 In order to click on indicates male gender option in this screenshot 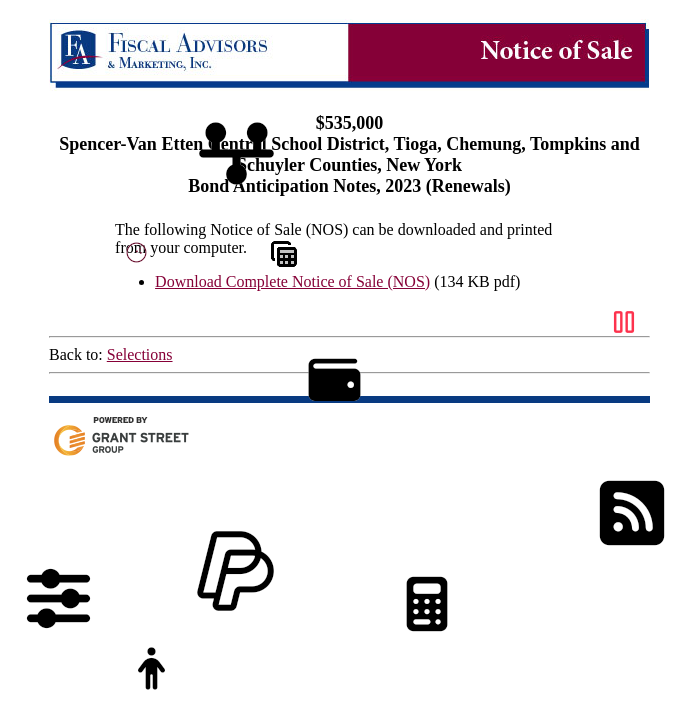, I will do `click(151, 668)`.